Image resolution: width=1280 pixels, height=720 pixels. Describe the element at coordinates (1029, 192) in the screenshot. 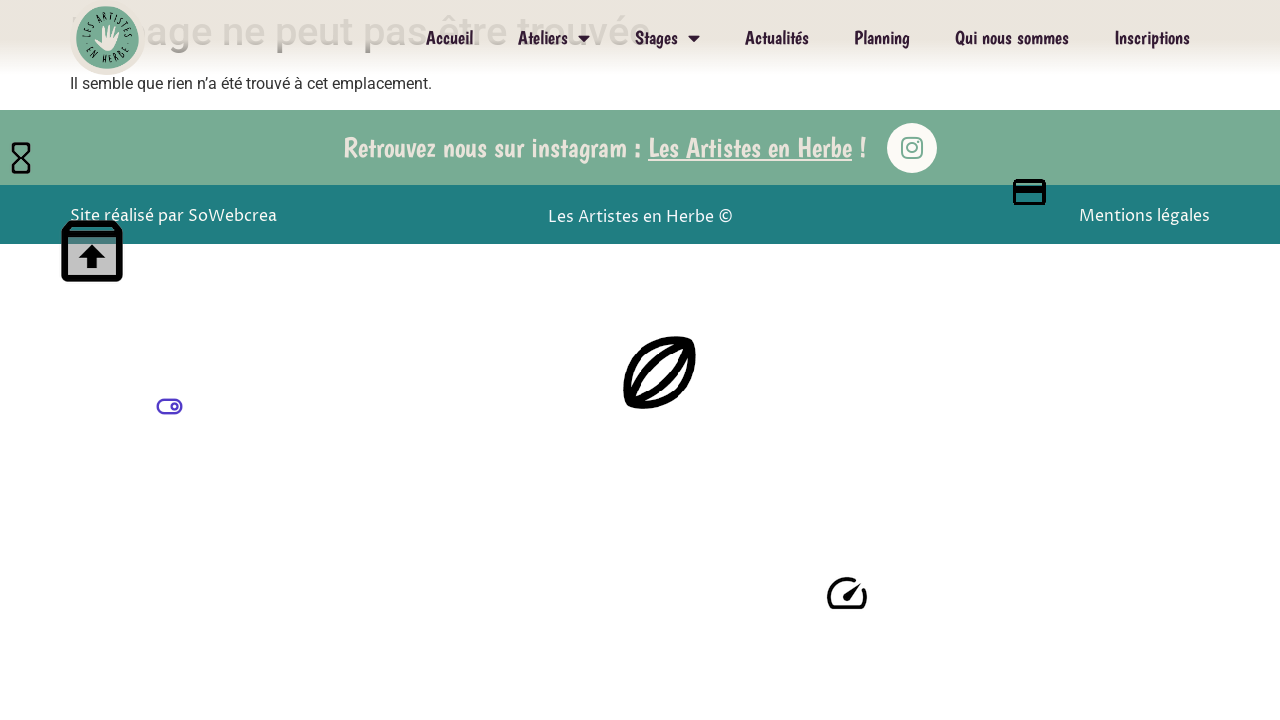

I see `access payment methods` at that location.